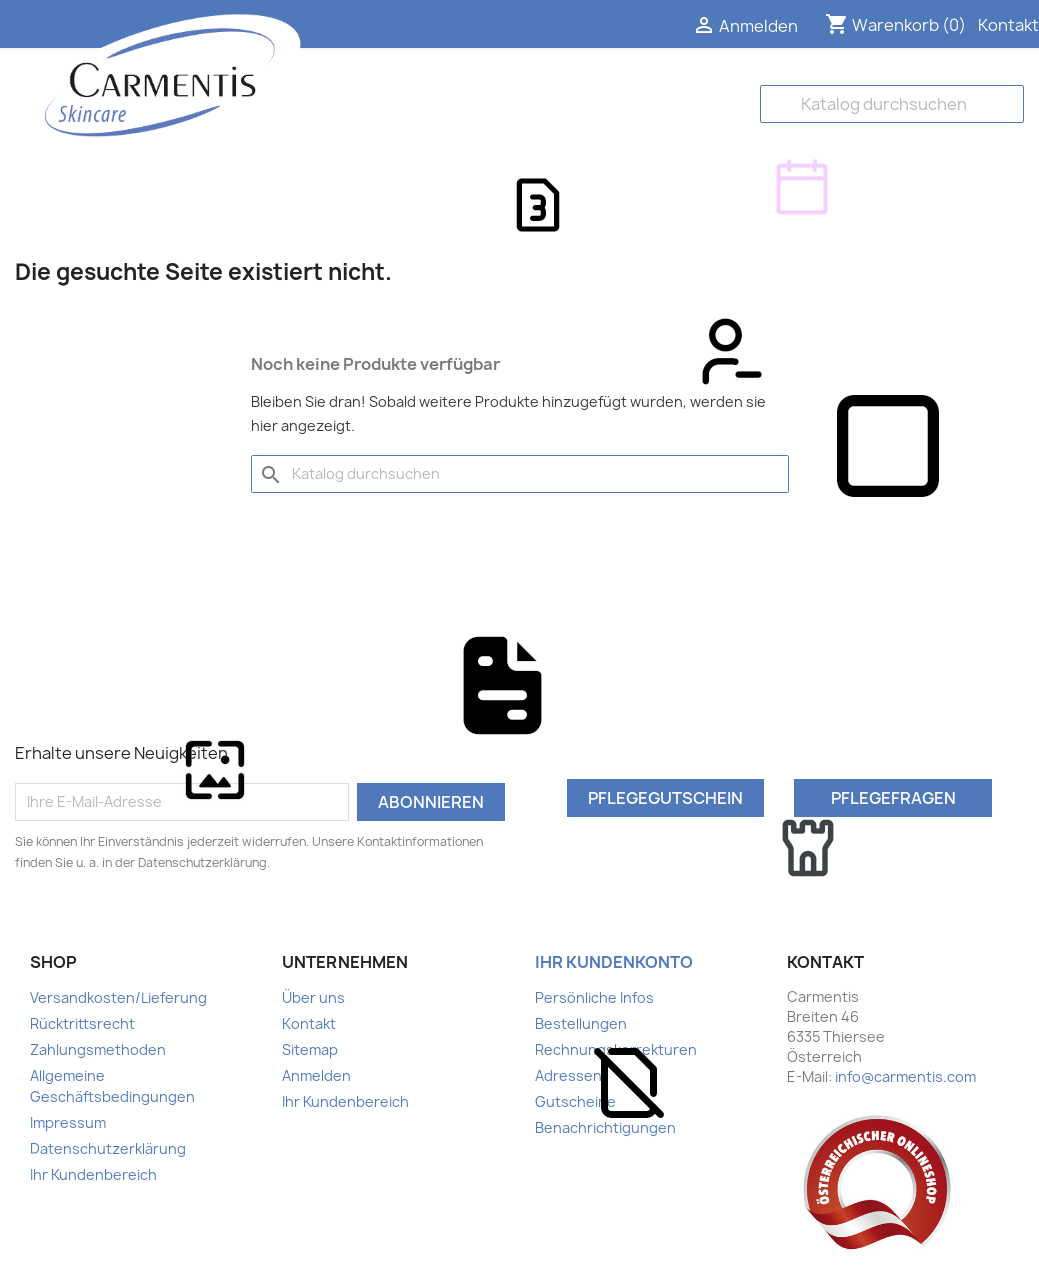  Describe the element at coordinates (215, 770) in the screenshot. I see `change wallpaper or background image` at that location.